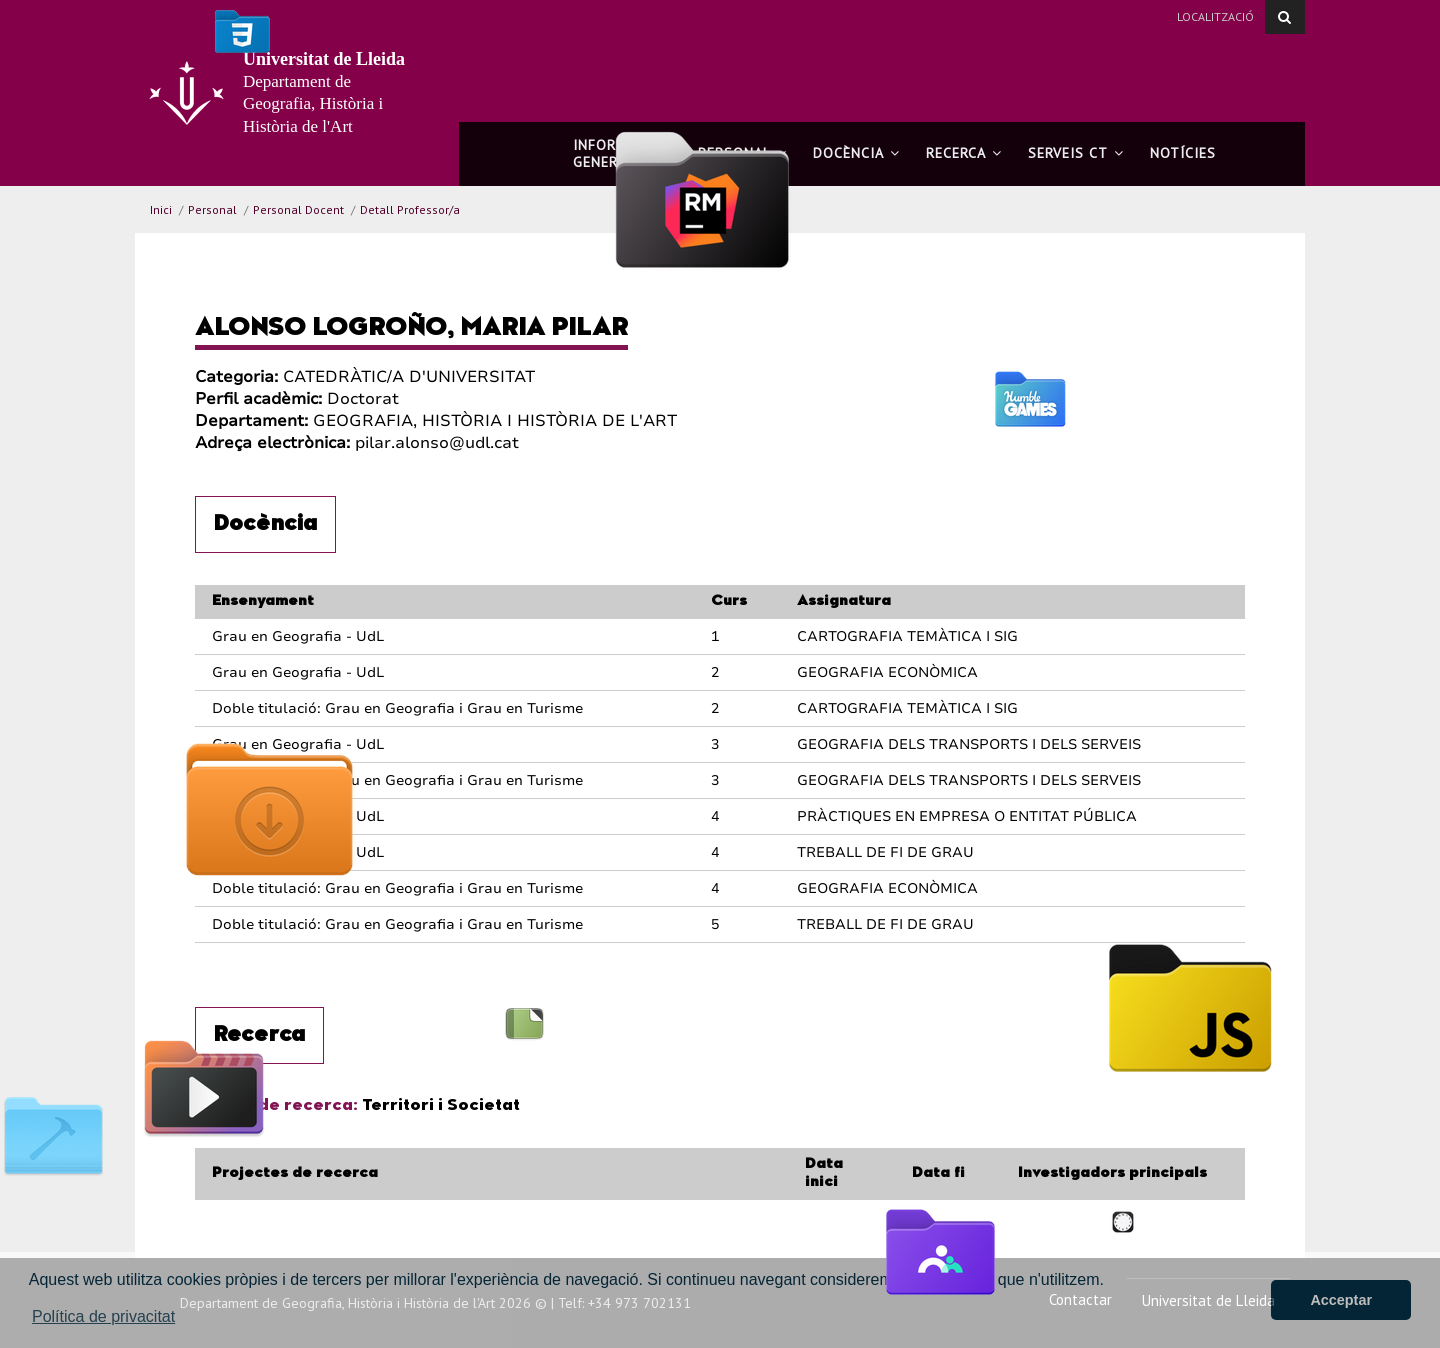 This screenshot has height=1348, width=1440. Describe the element at coordinates (940, 1255) in the screenshot. I see `open wondershare famisafe app folder` at that location.